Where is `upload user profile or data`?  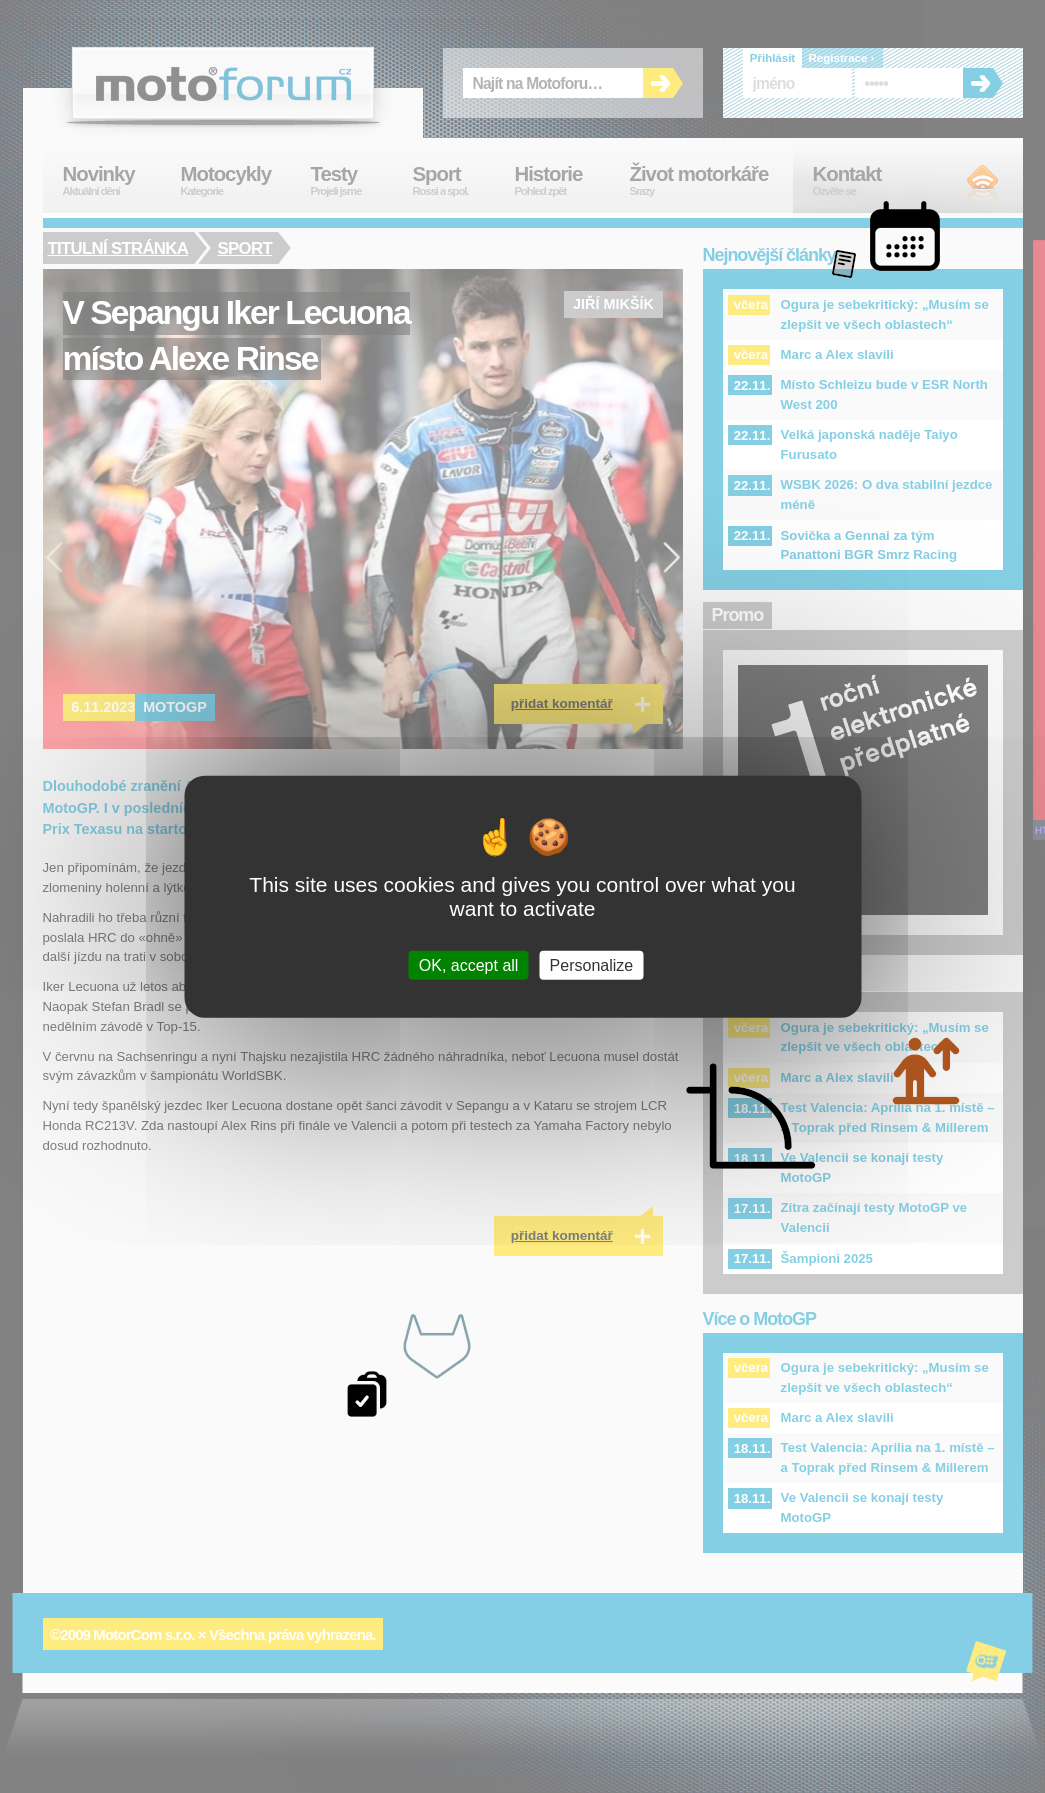
upload user profile or data is located at coordinates (926, 1071).